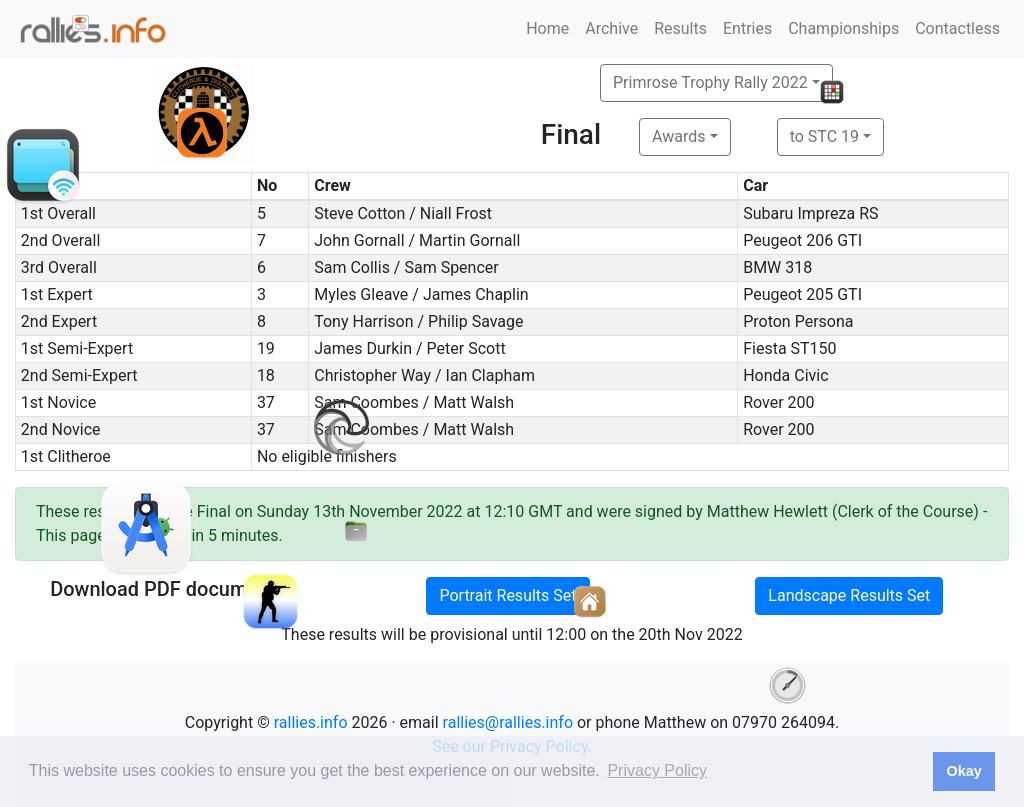  I want to click on open homebank personal finance app, so click(589, 601).